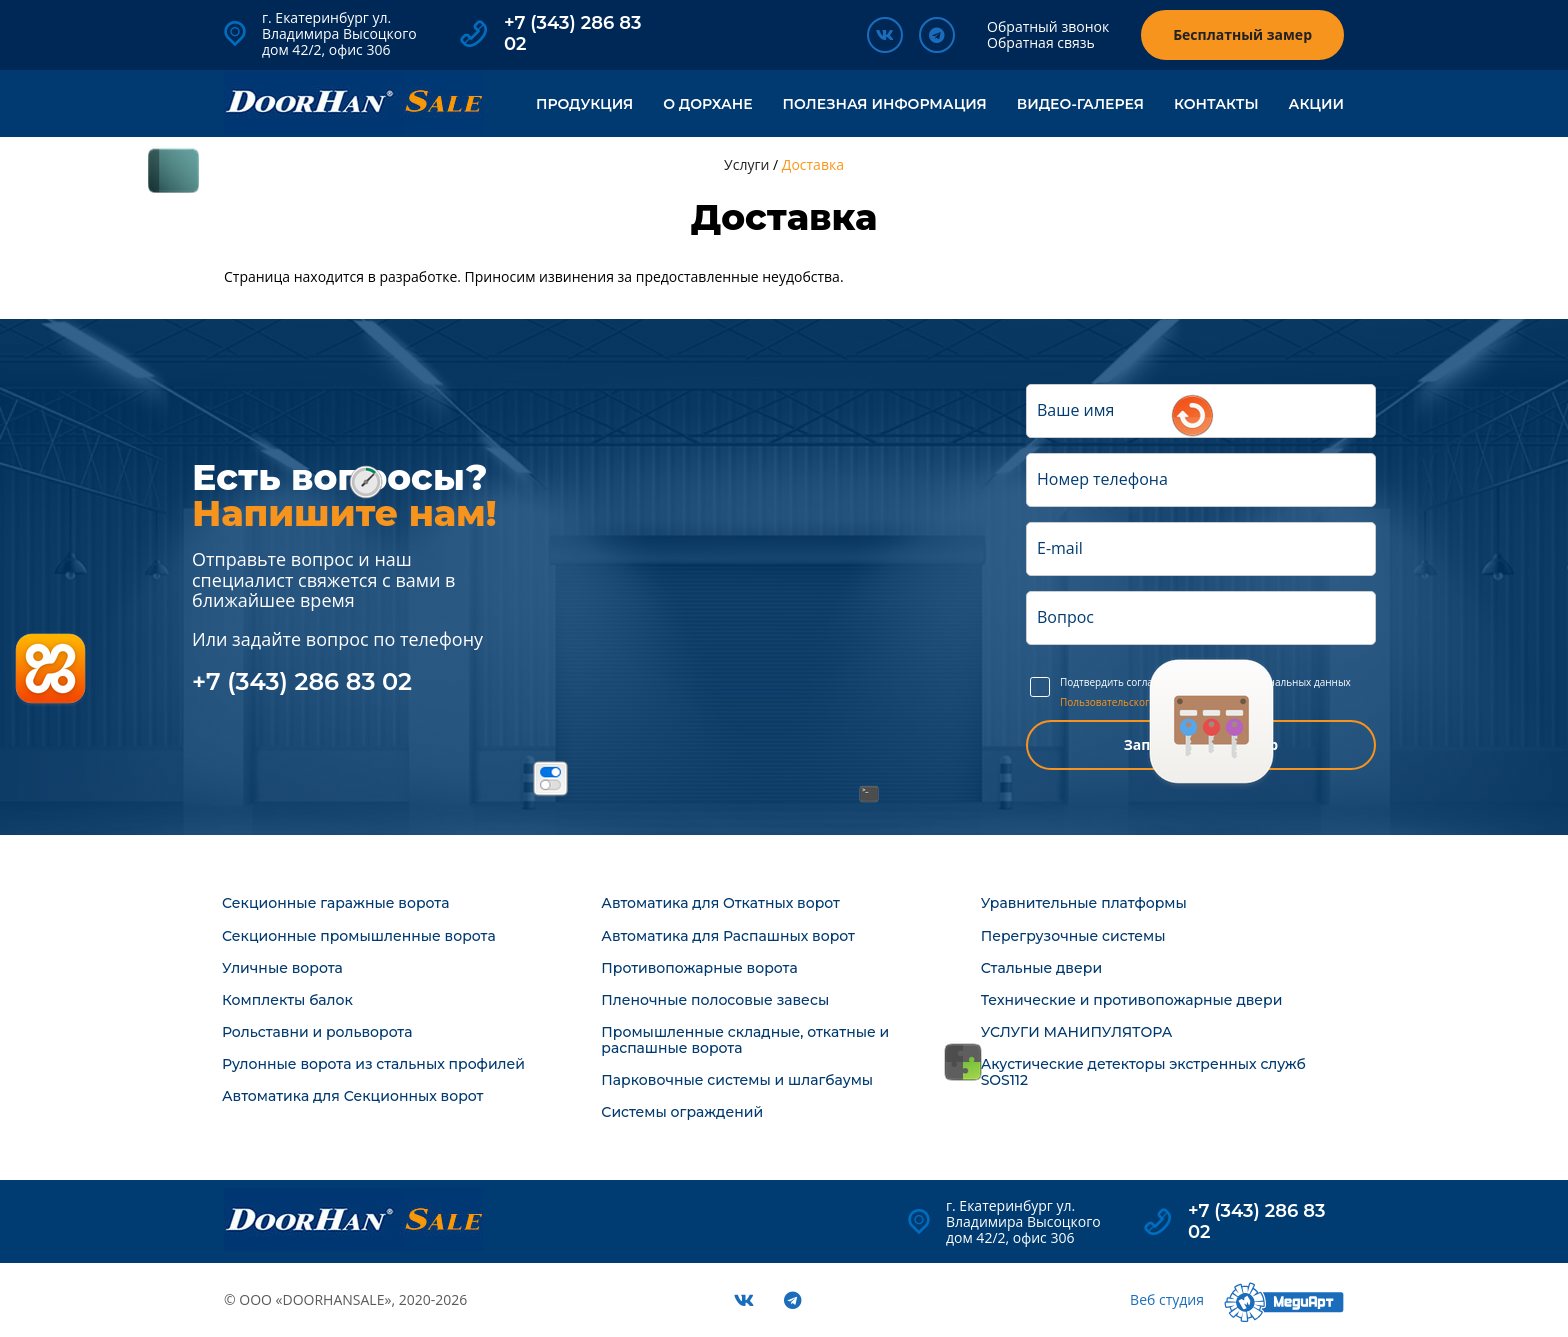  What do you see at coordinates (173, 169) in the screenshot?
I see `access the desktop folder` at bounding box center [173, 169].